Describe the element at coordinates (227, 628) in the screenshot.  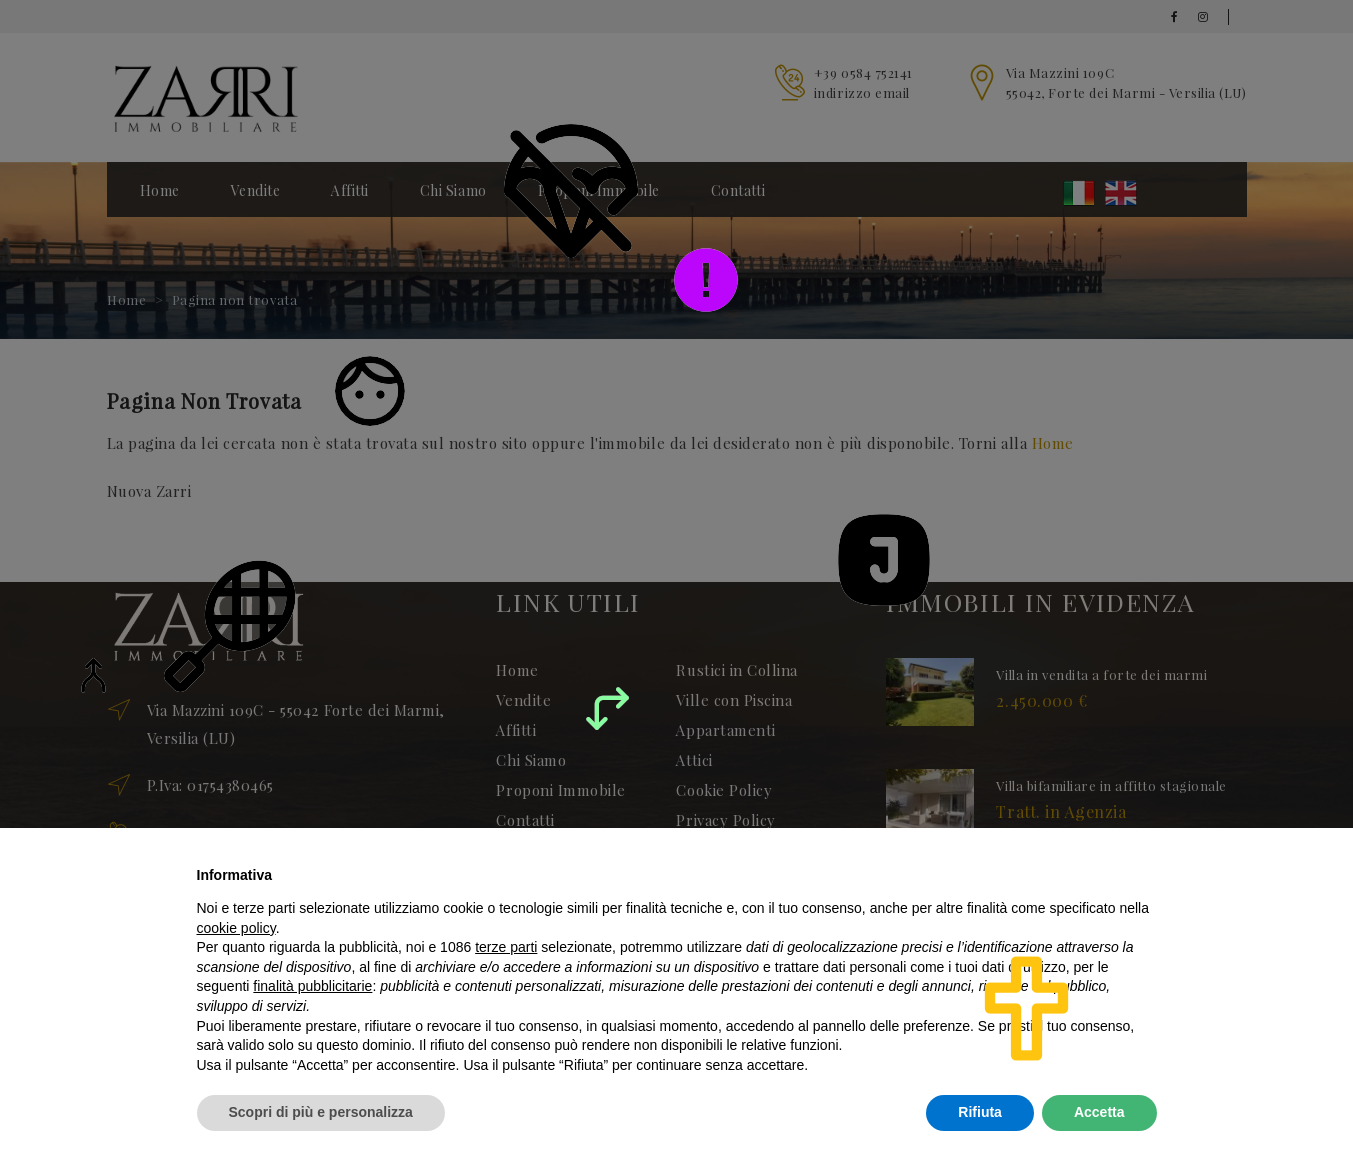
I see `access tennis or racquet sports features` at that location.